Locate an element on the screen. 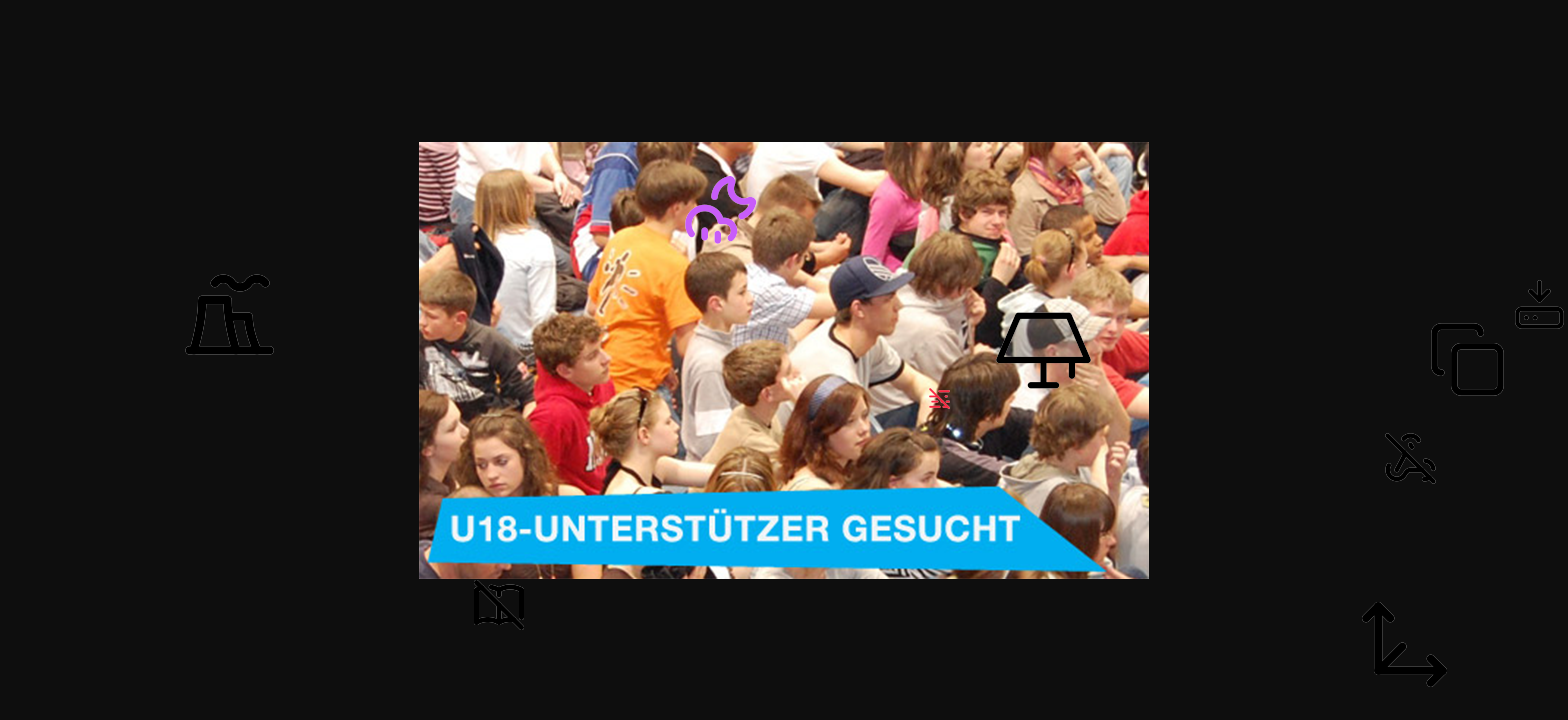 This screenshot has width=1568, height=720. move or transform object in 3d space is located at coordinates (1406, 642).